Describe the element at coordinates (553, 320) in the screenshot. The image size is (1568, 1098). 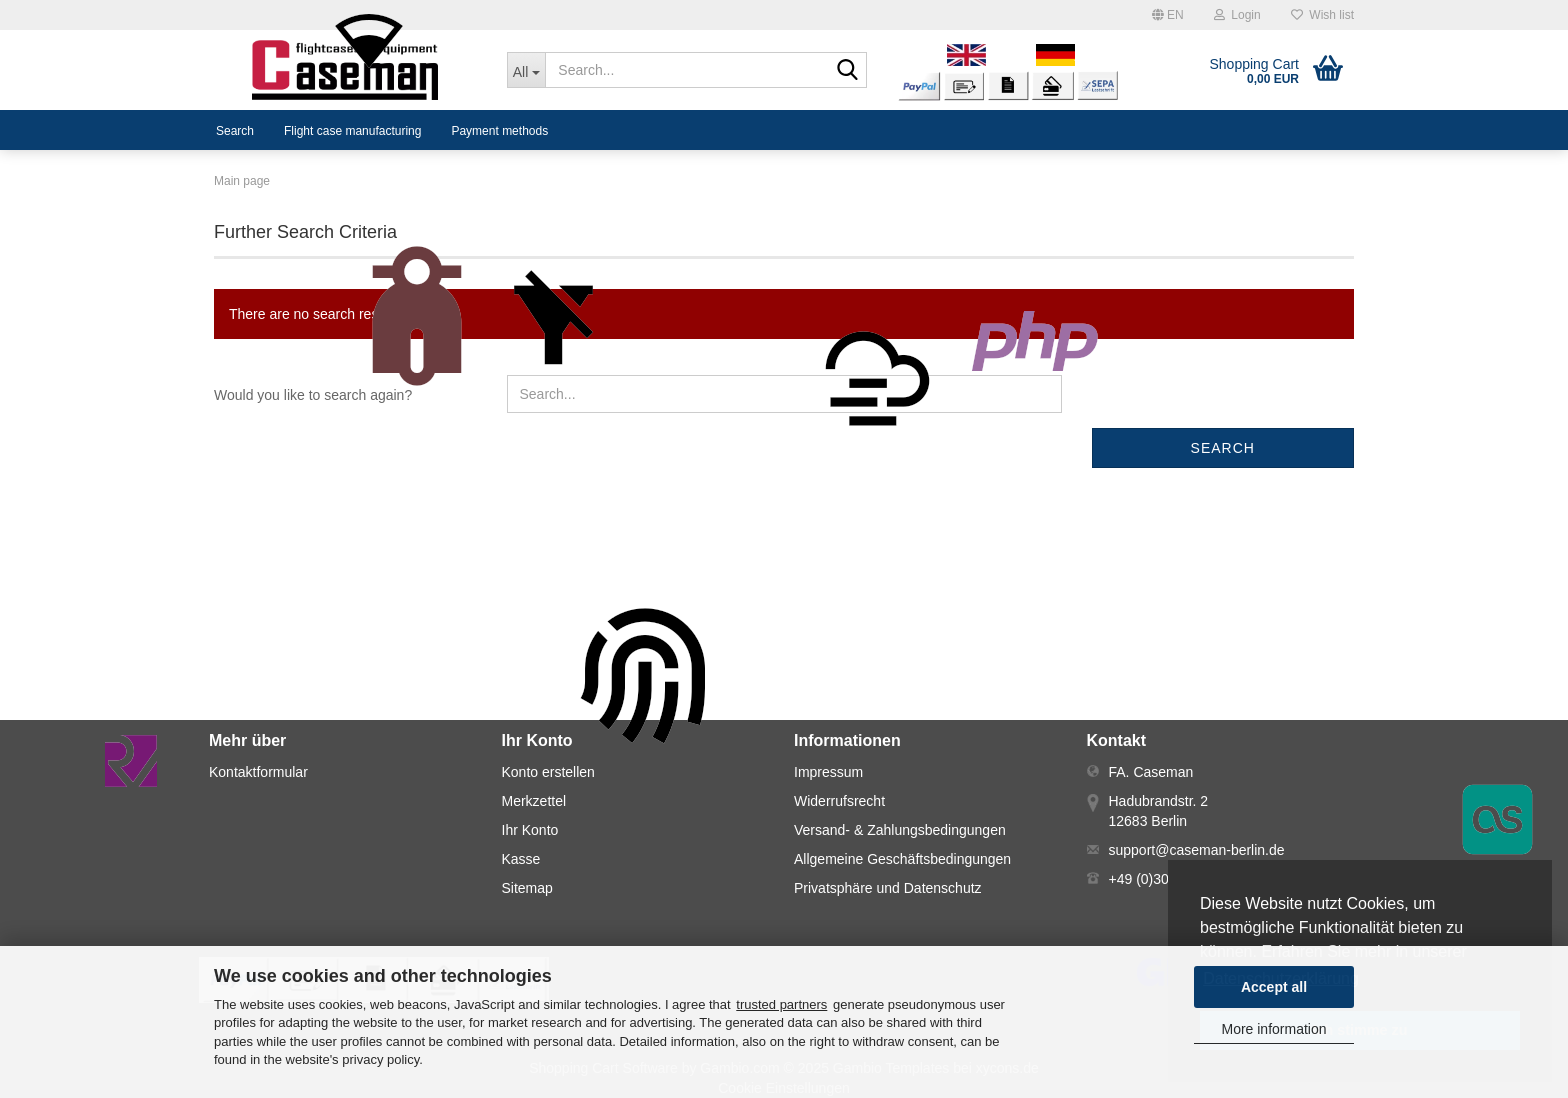
I see `clear all active filters` at that location.